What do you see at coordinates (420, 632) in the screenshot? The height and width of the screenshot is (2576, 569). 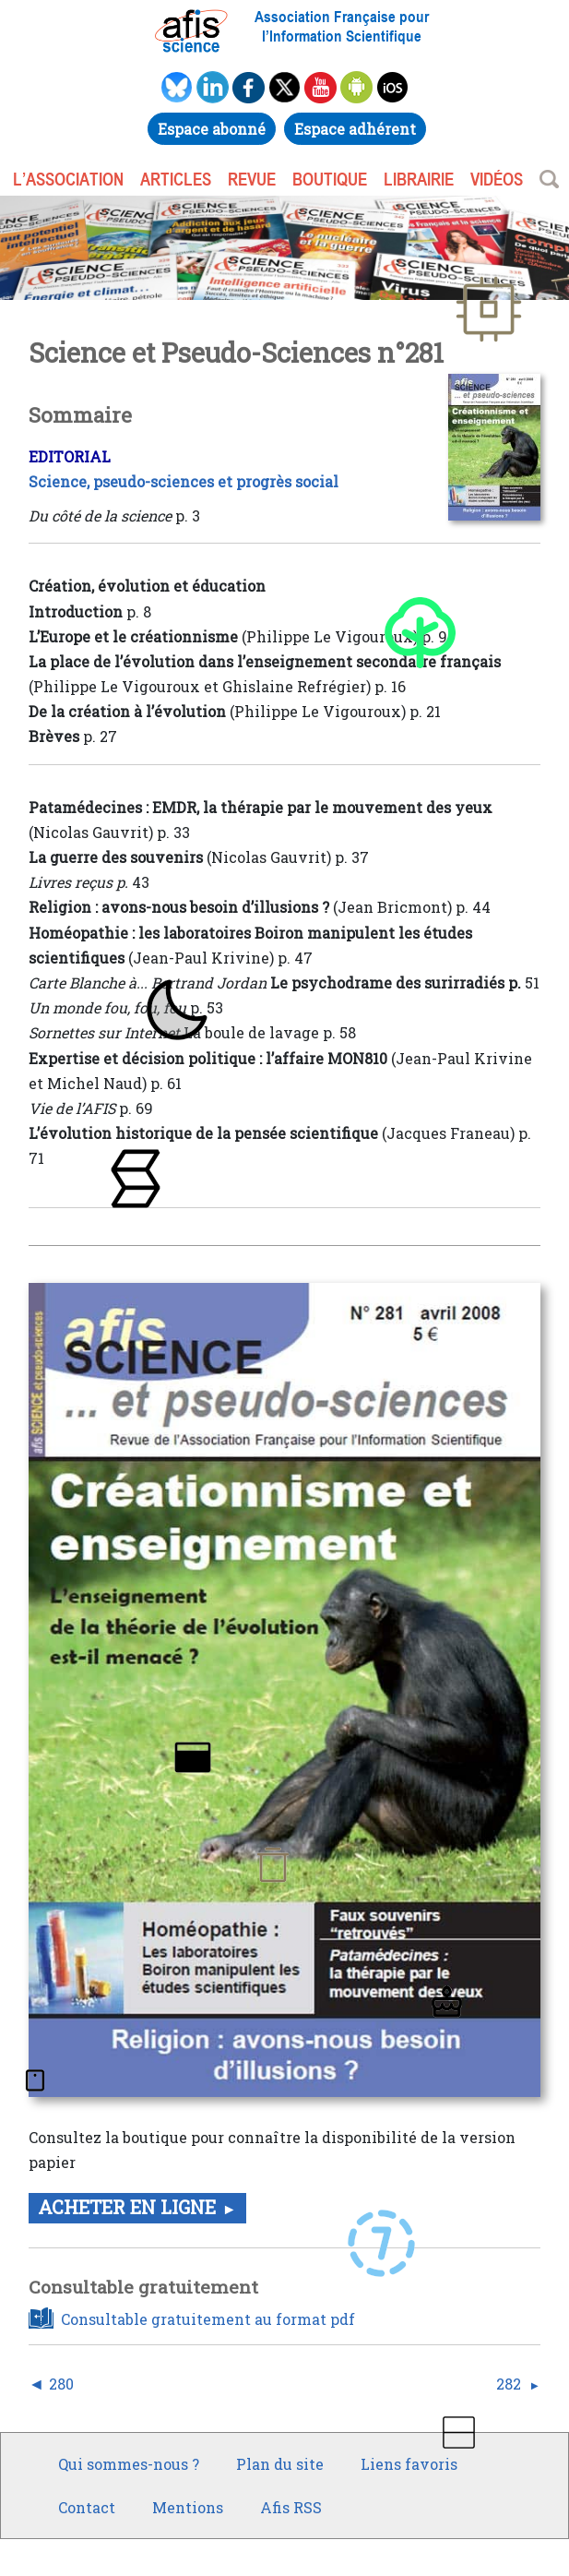 I see `access nature or outdoor-related content` at bounding box center [420, 632].